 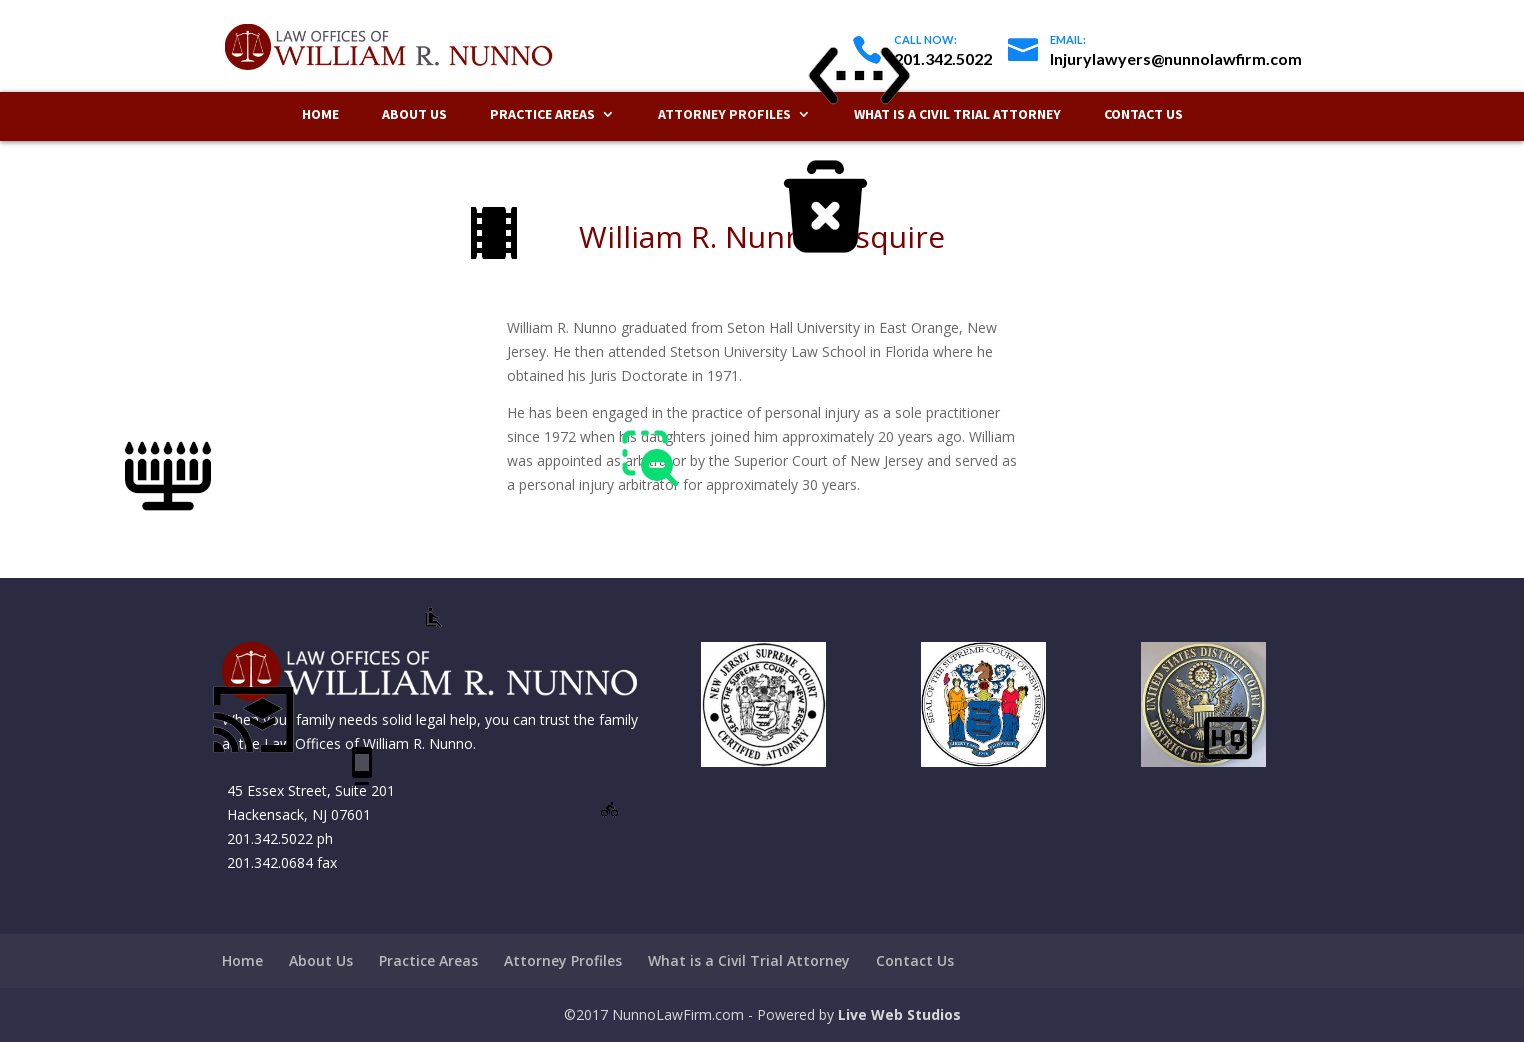 What do you see at coordinates (825, 206) in the screenshot?
I see `permanently delete item` at bounding box center [825, 206].